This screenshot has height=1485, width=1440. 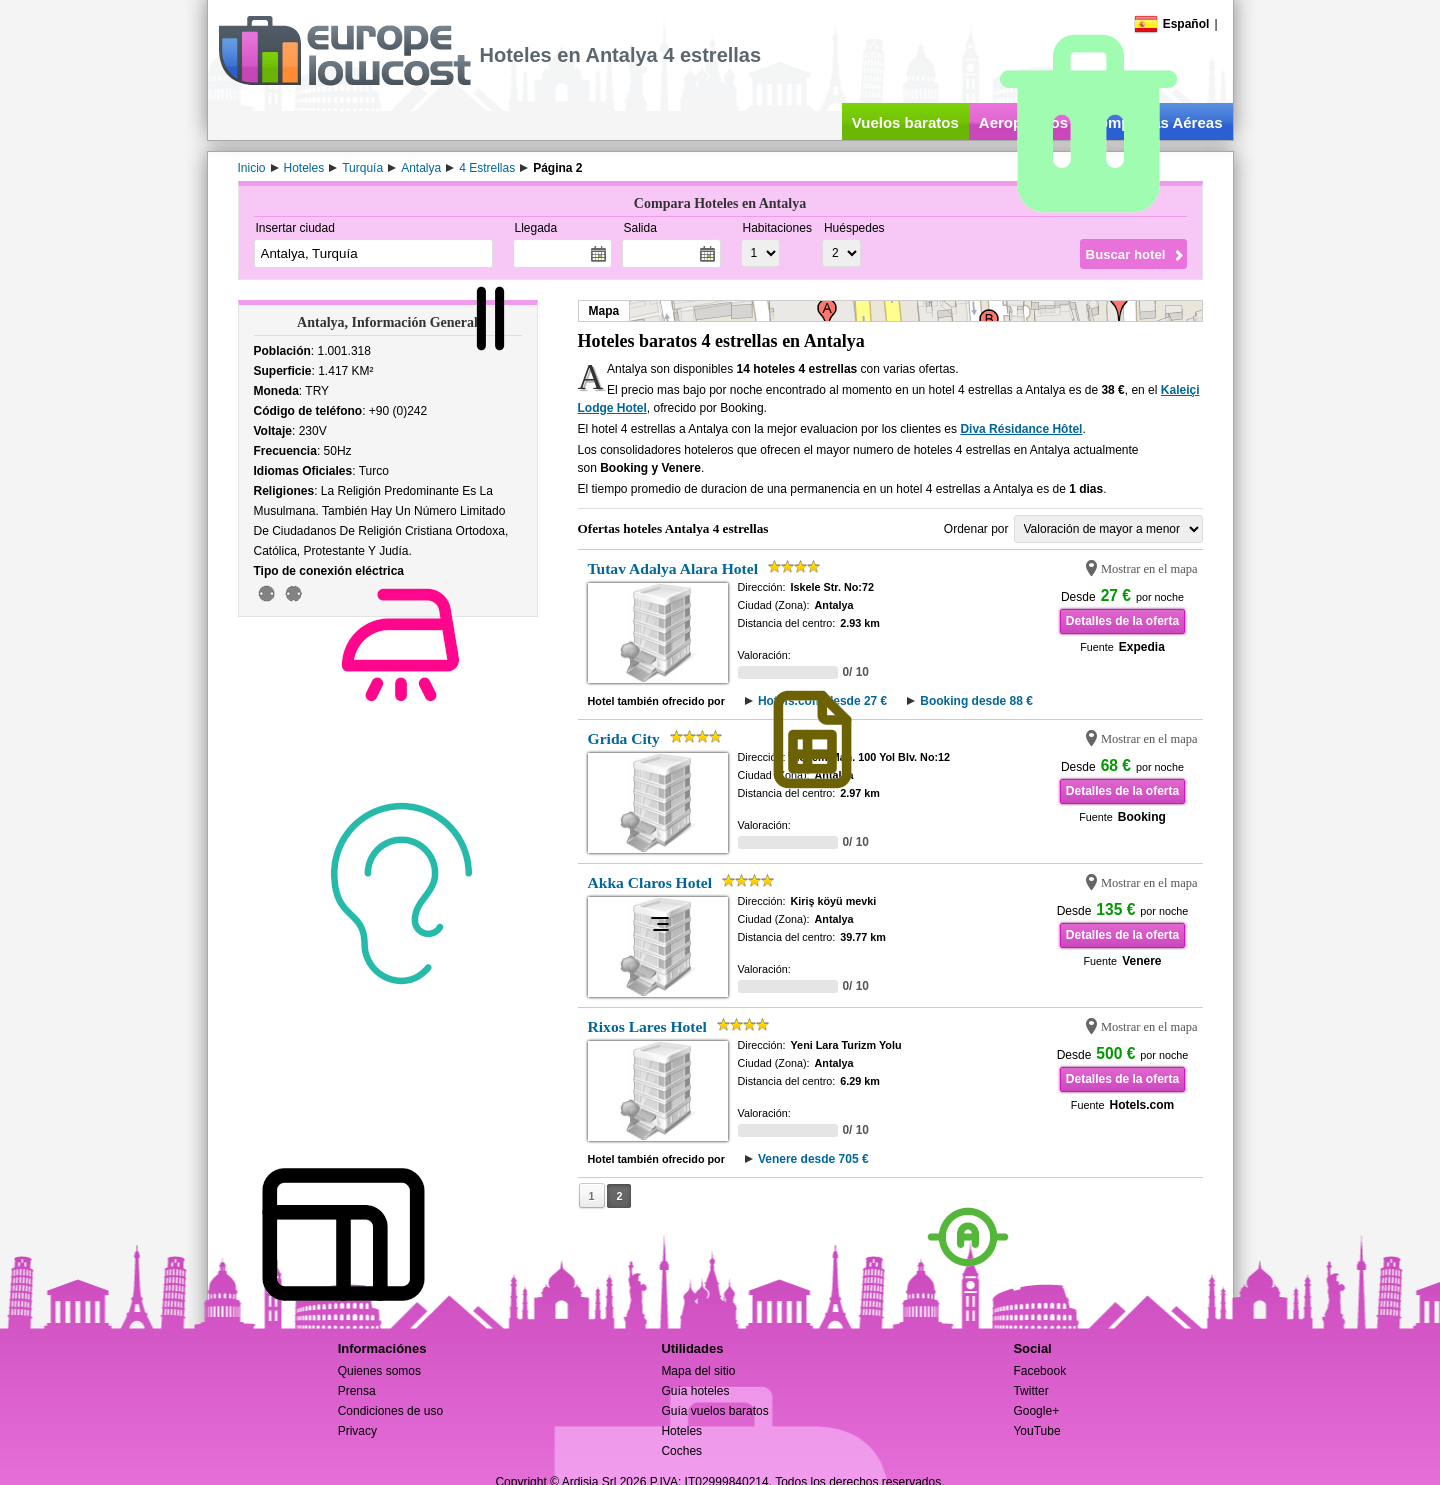 I want to click on indicates steam iron setting available, so click(x=401, y=642).